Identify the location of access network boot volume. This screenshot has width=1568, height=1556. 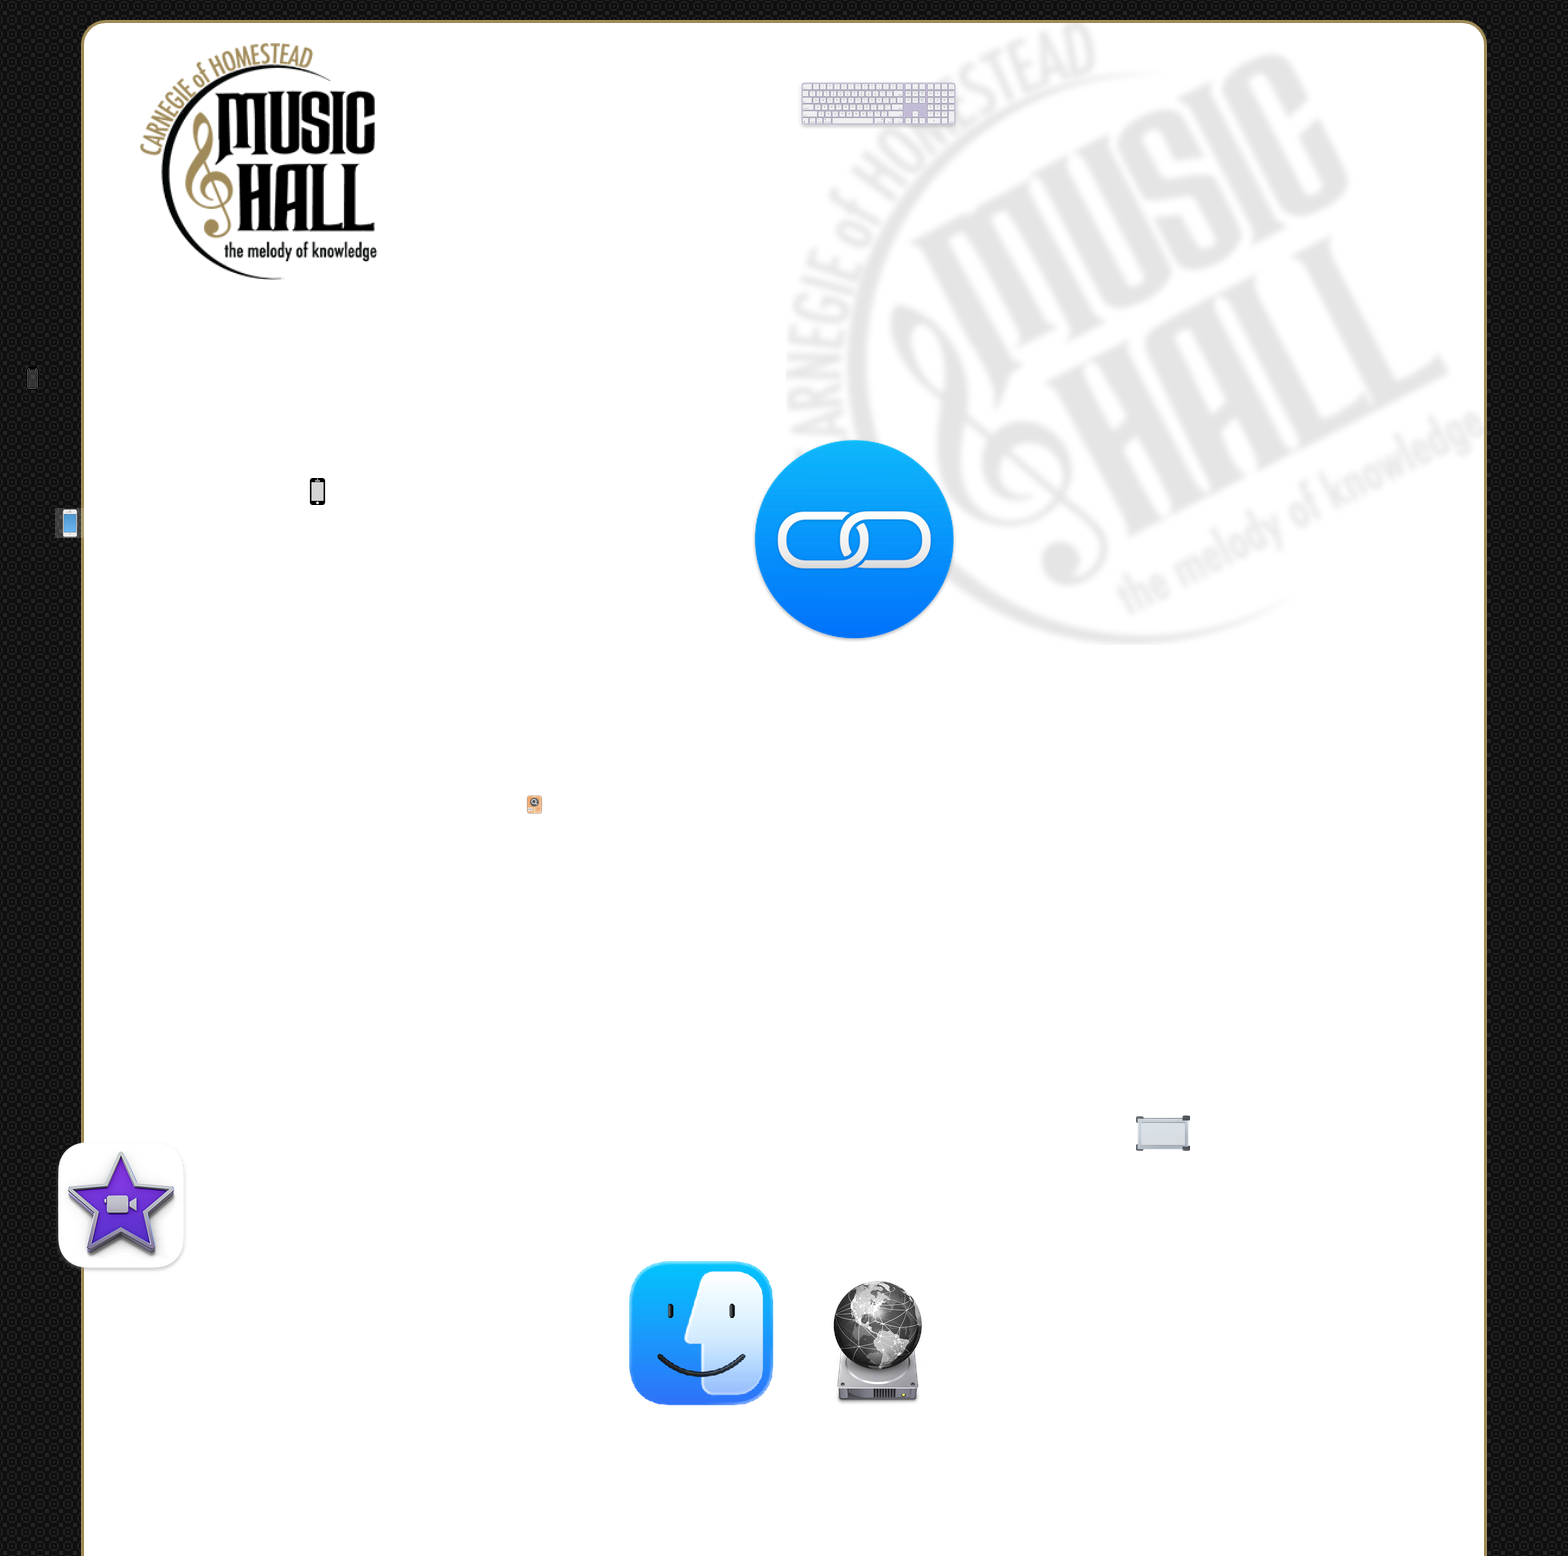
(874, 1343).